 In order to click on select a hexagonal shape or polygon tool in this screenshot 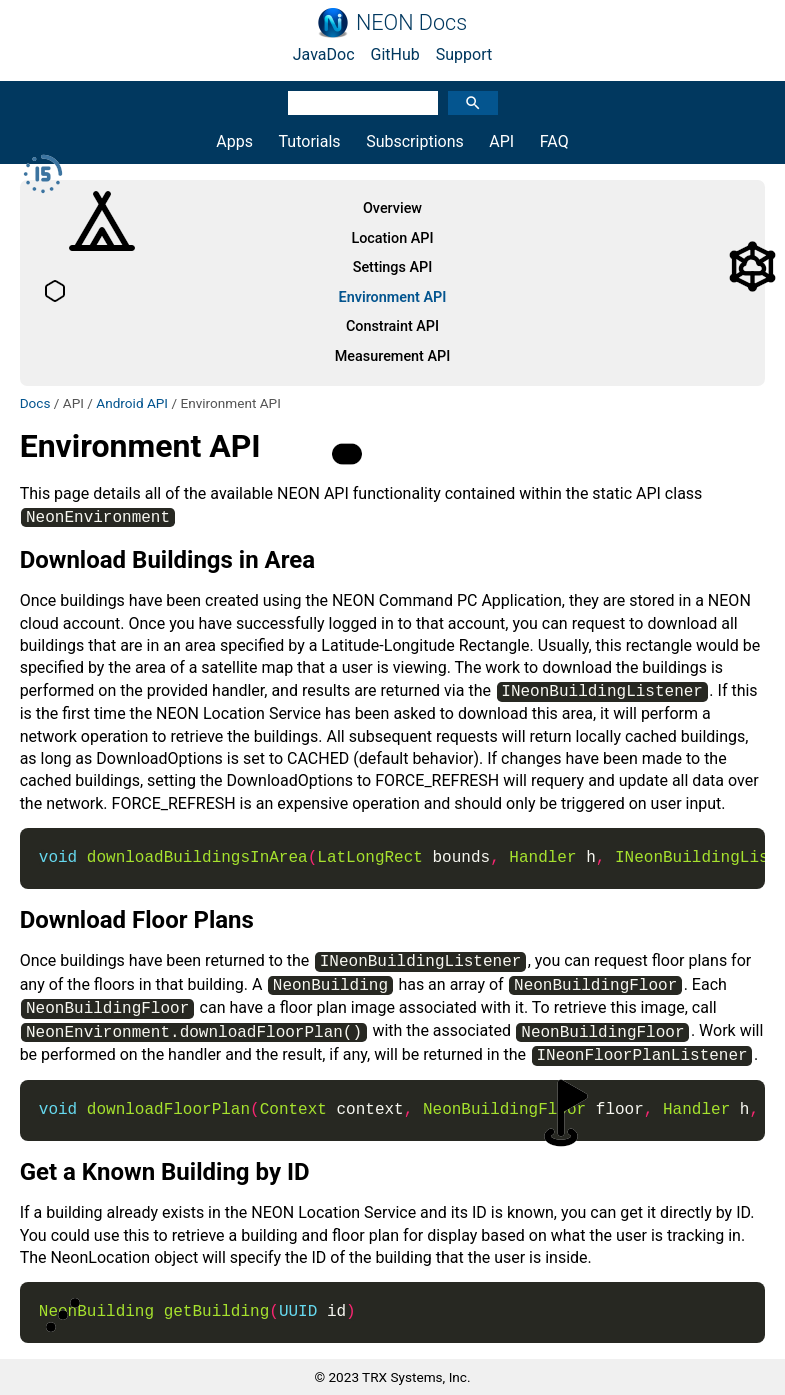, I will do `click(55, 291)`.